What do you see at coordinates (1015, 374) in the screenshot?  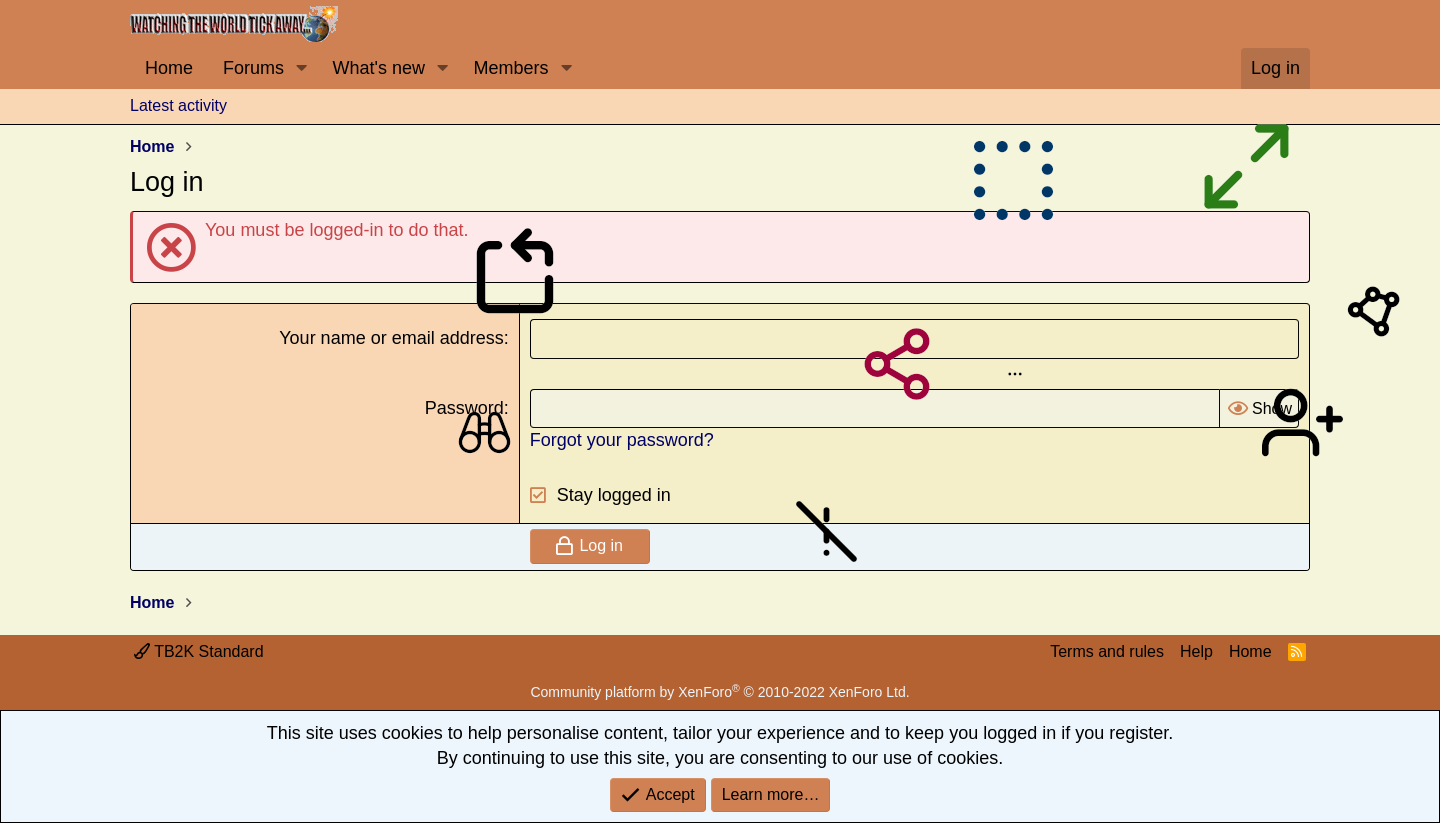 I see `access more options or actions` at bounding box center [1015, 374].